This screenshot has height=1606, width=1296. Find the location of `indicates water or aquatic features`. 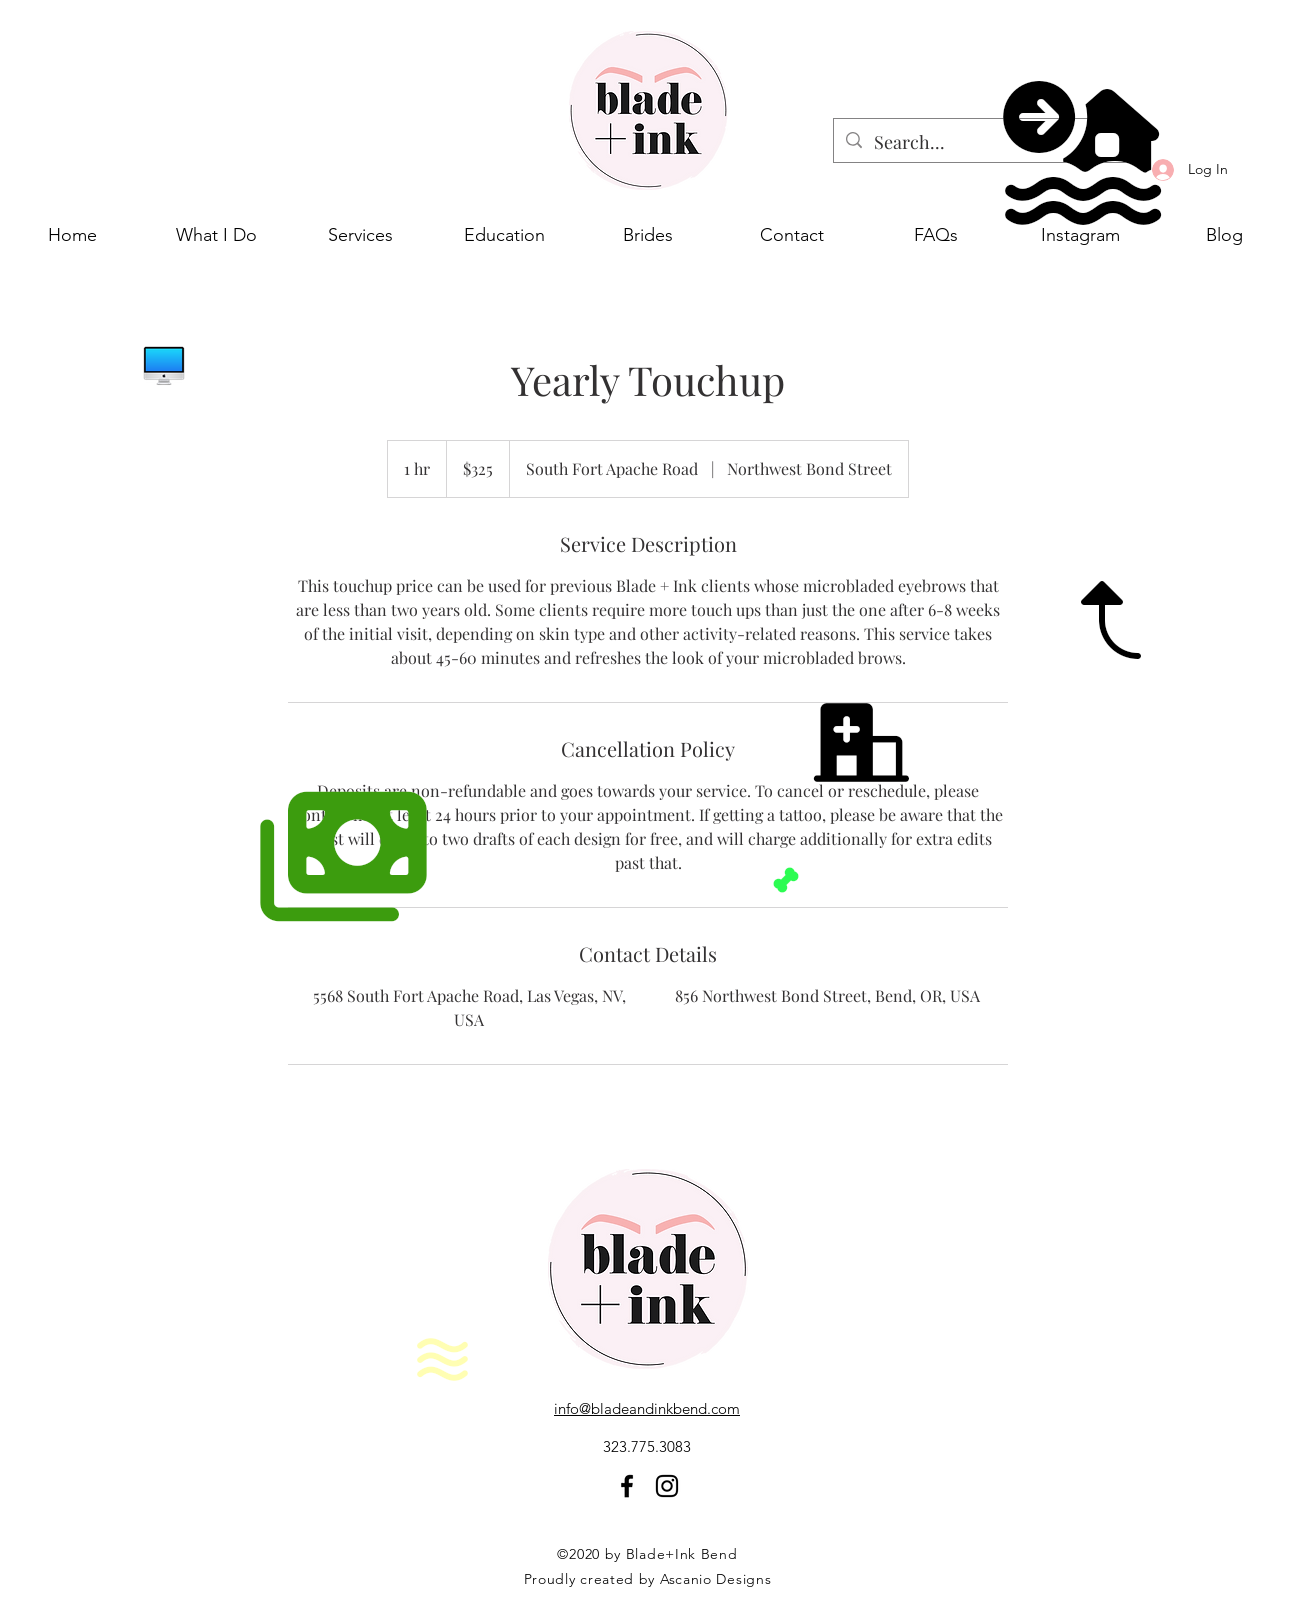

indicates water or aquatic features is located at coordinates (442, 1359).